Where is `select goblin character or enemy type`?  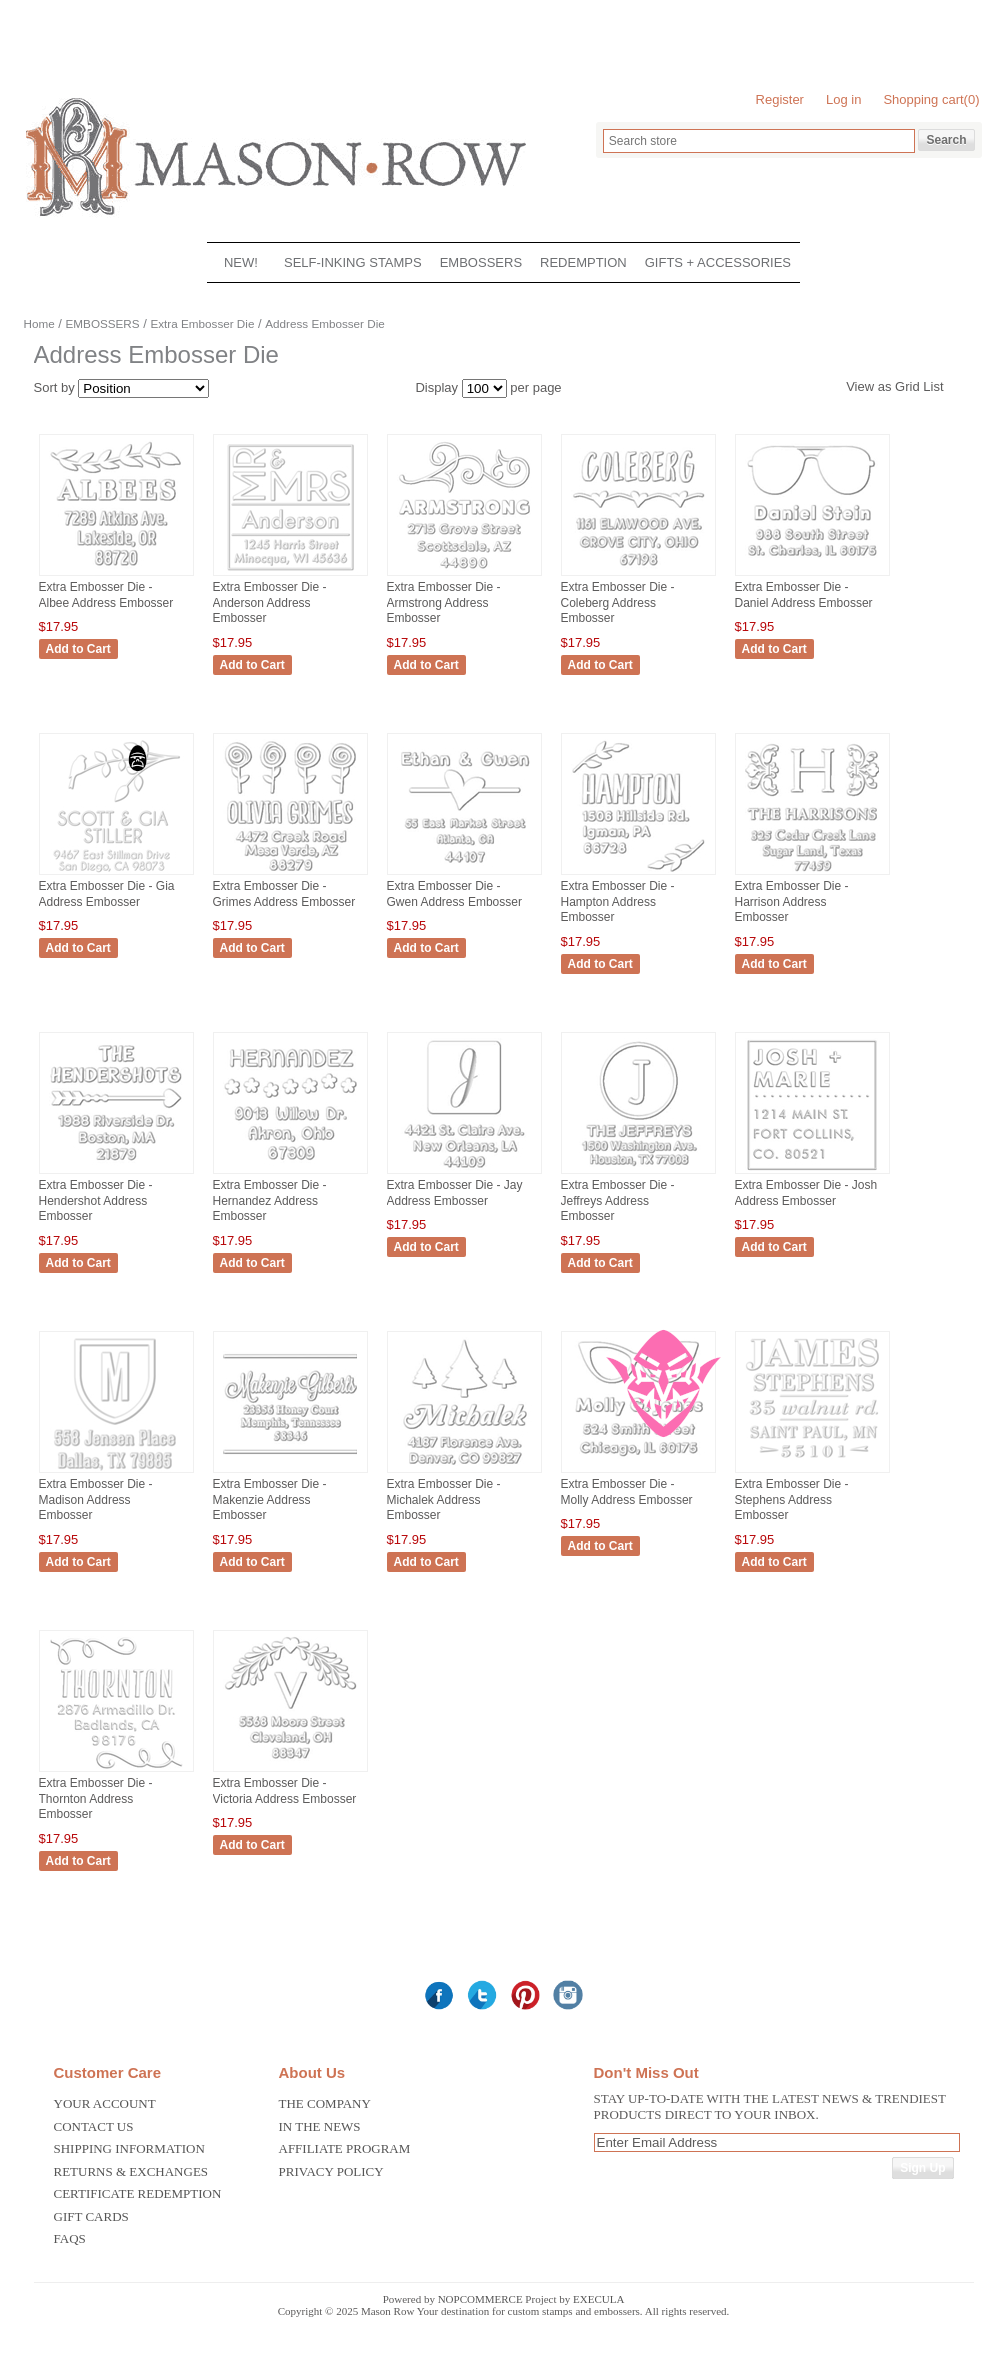
select goblin character or enemy type is located at coordinates (663, 1383).